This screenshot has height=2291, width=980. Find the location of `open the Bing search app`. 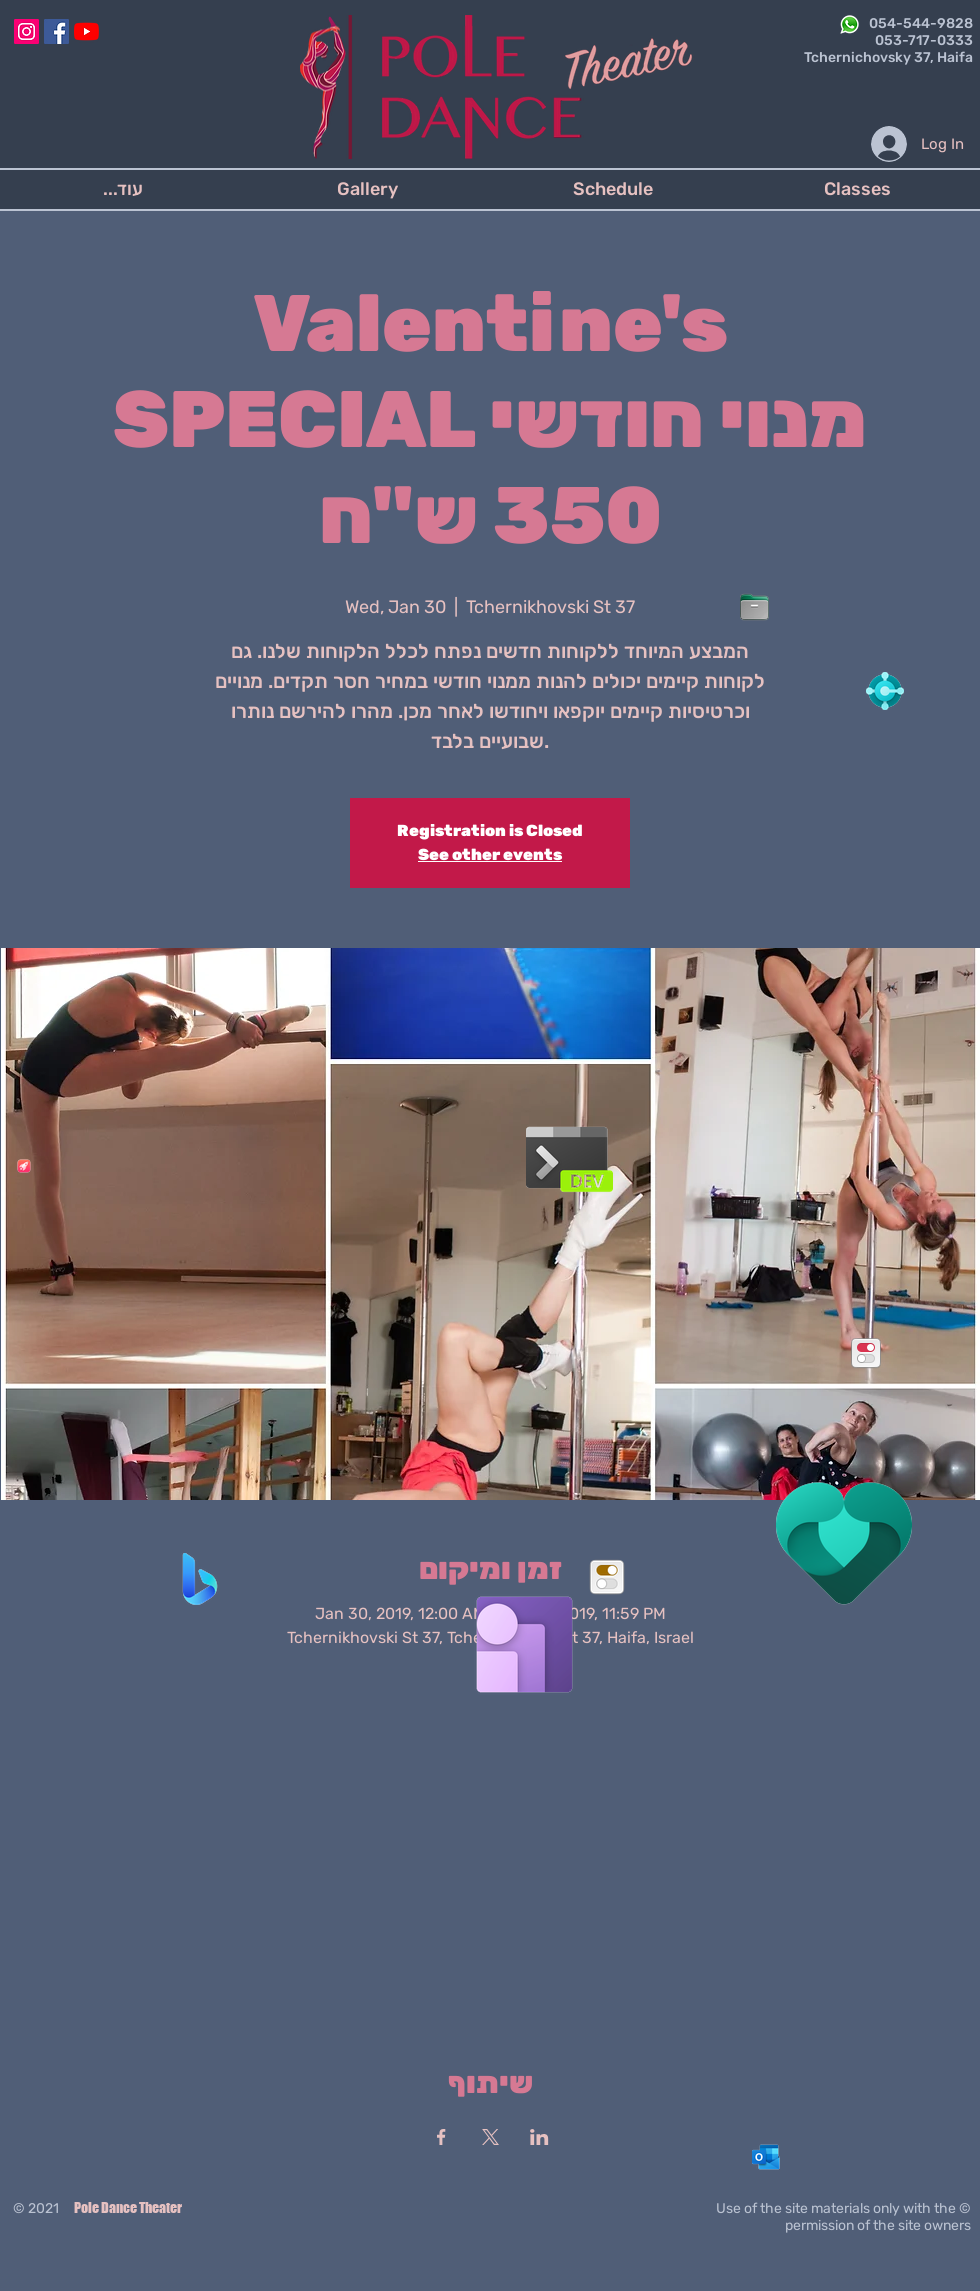

open the Bing search app is located at coordinates (200, 1579).